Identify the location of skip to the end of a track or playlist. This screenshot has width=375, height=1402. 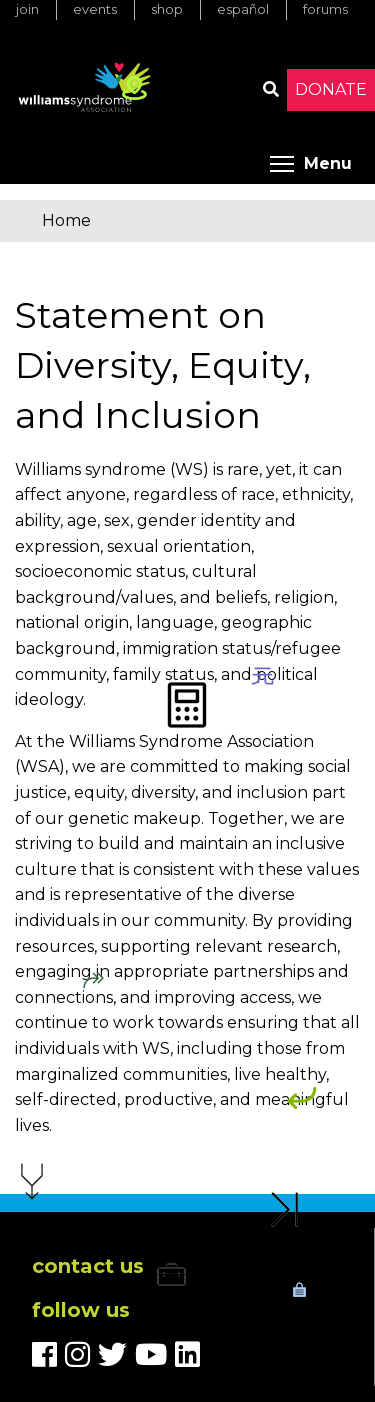
(285, 1209).